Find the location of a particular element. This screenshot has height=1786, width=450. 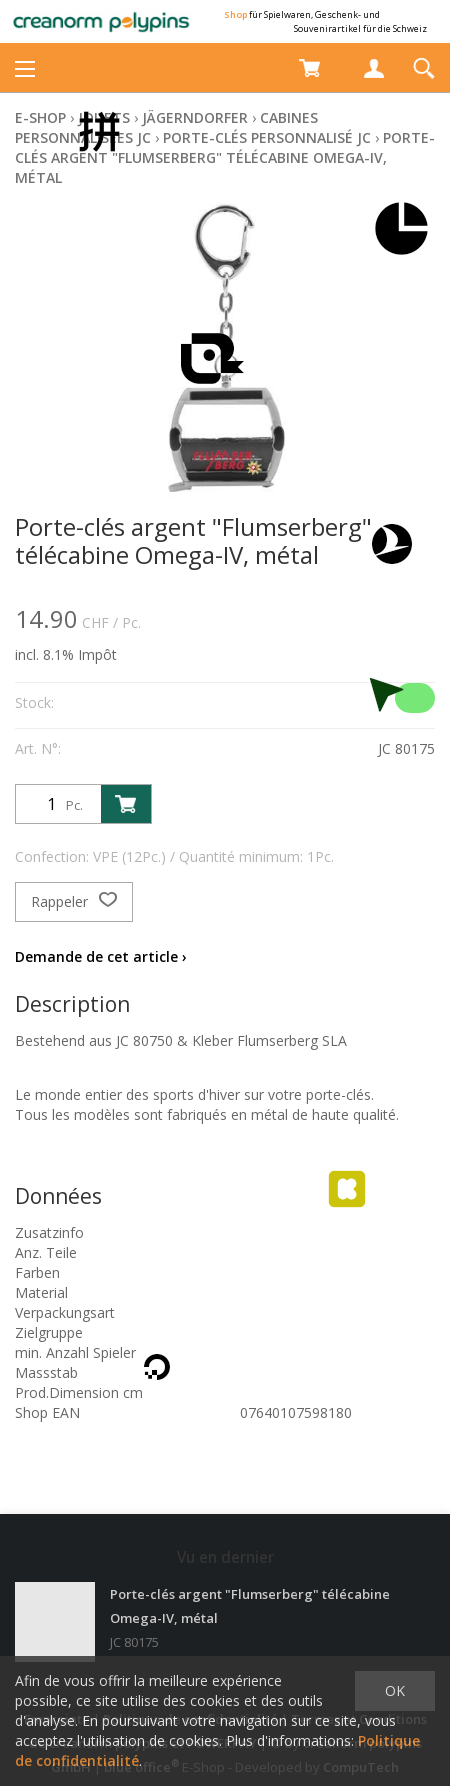

start navigation to destination is located at coordinates (386, 694).